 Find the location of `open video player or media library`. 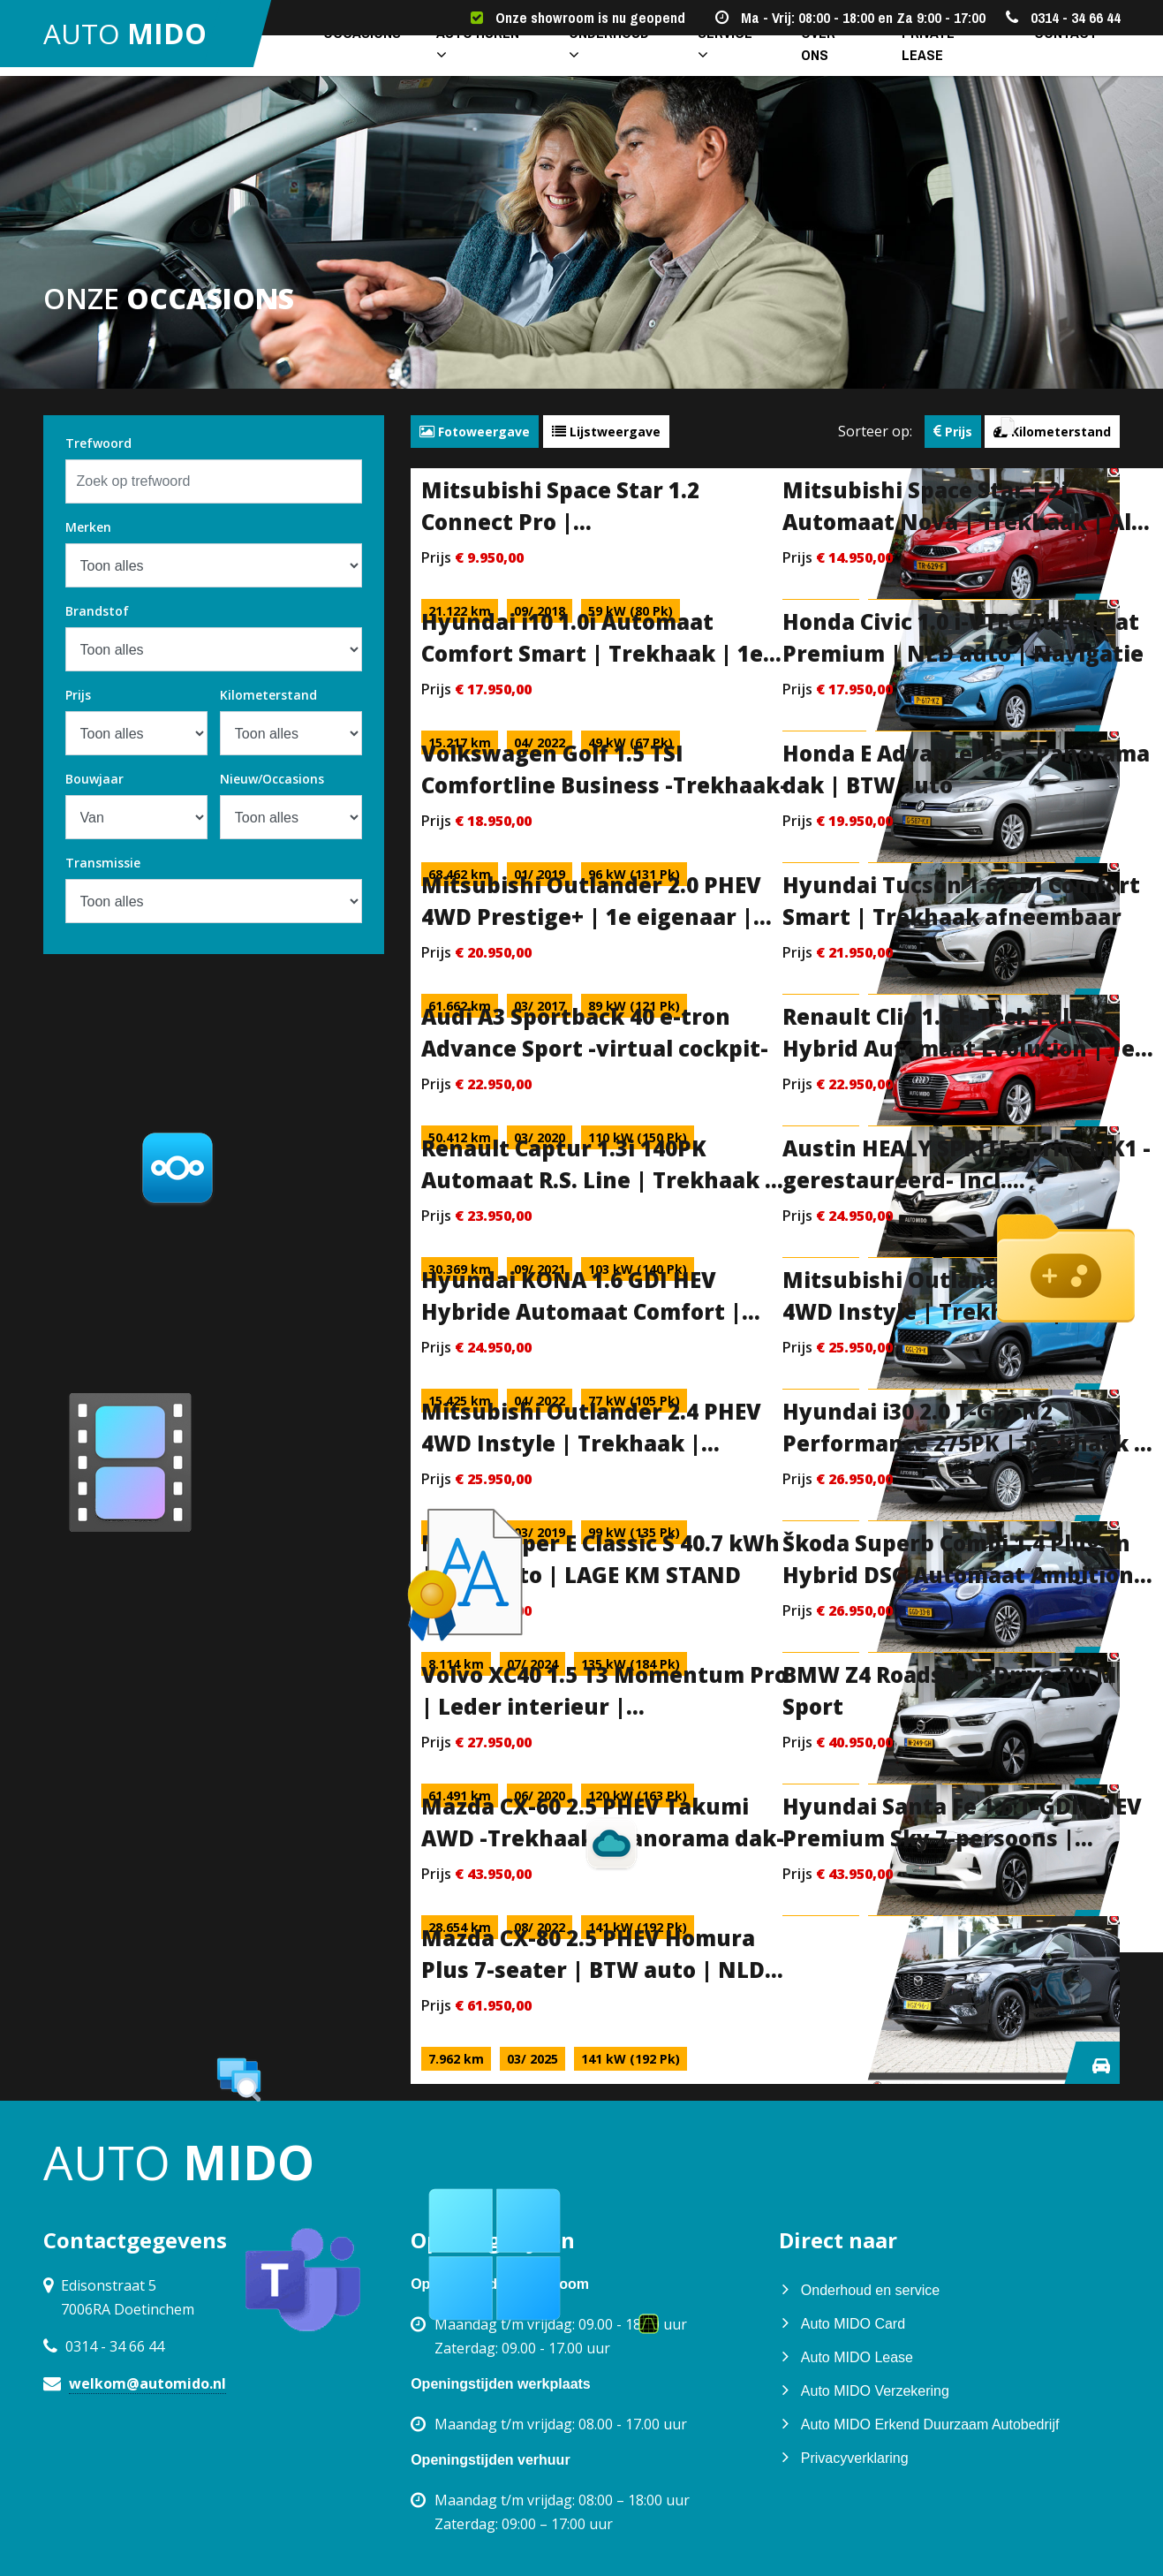

open video player or media library is located at coordinates (130, 1462).